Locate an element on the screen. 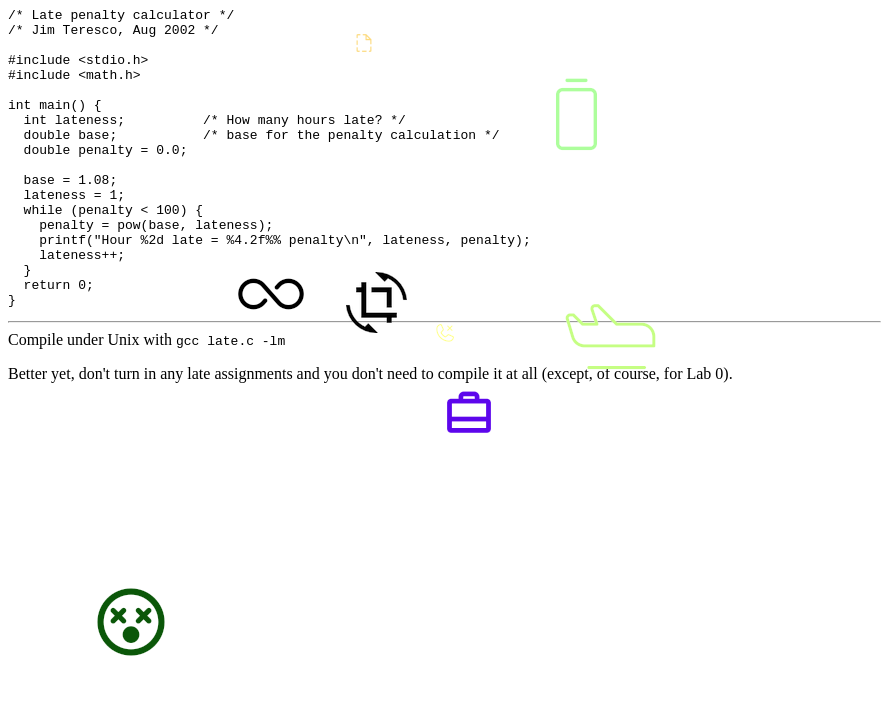 The height and width of the screenshot is (720, 889). indicates a confused or overwhelmed state is located at coordinates (131, 622).